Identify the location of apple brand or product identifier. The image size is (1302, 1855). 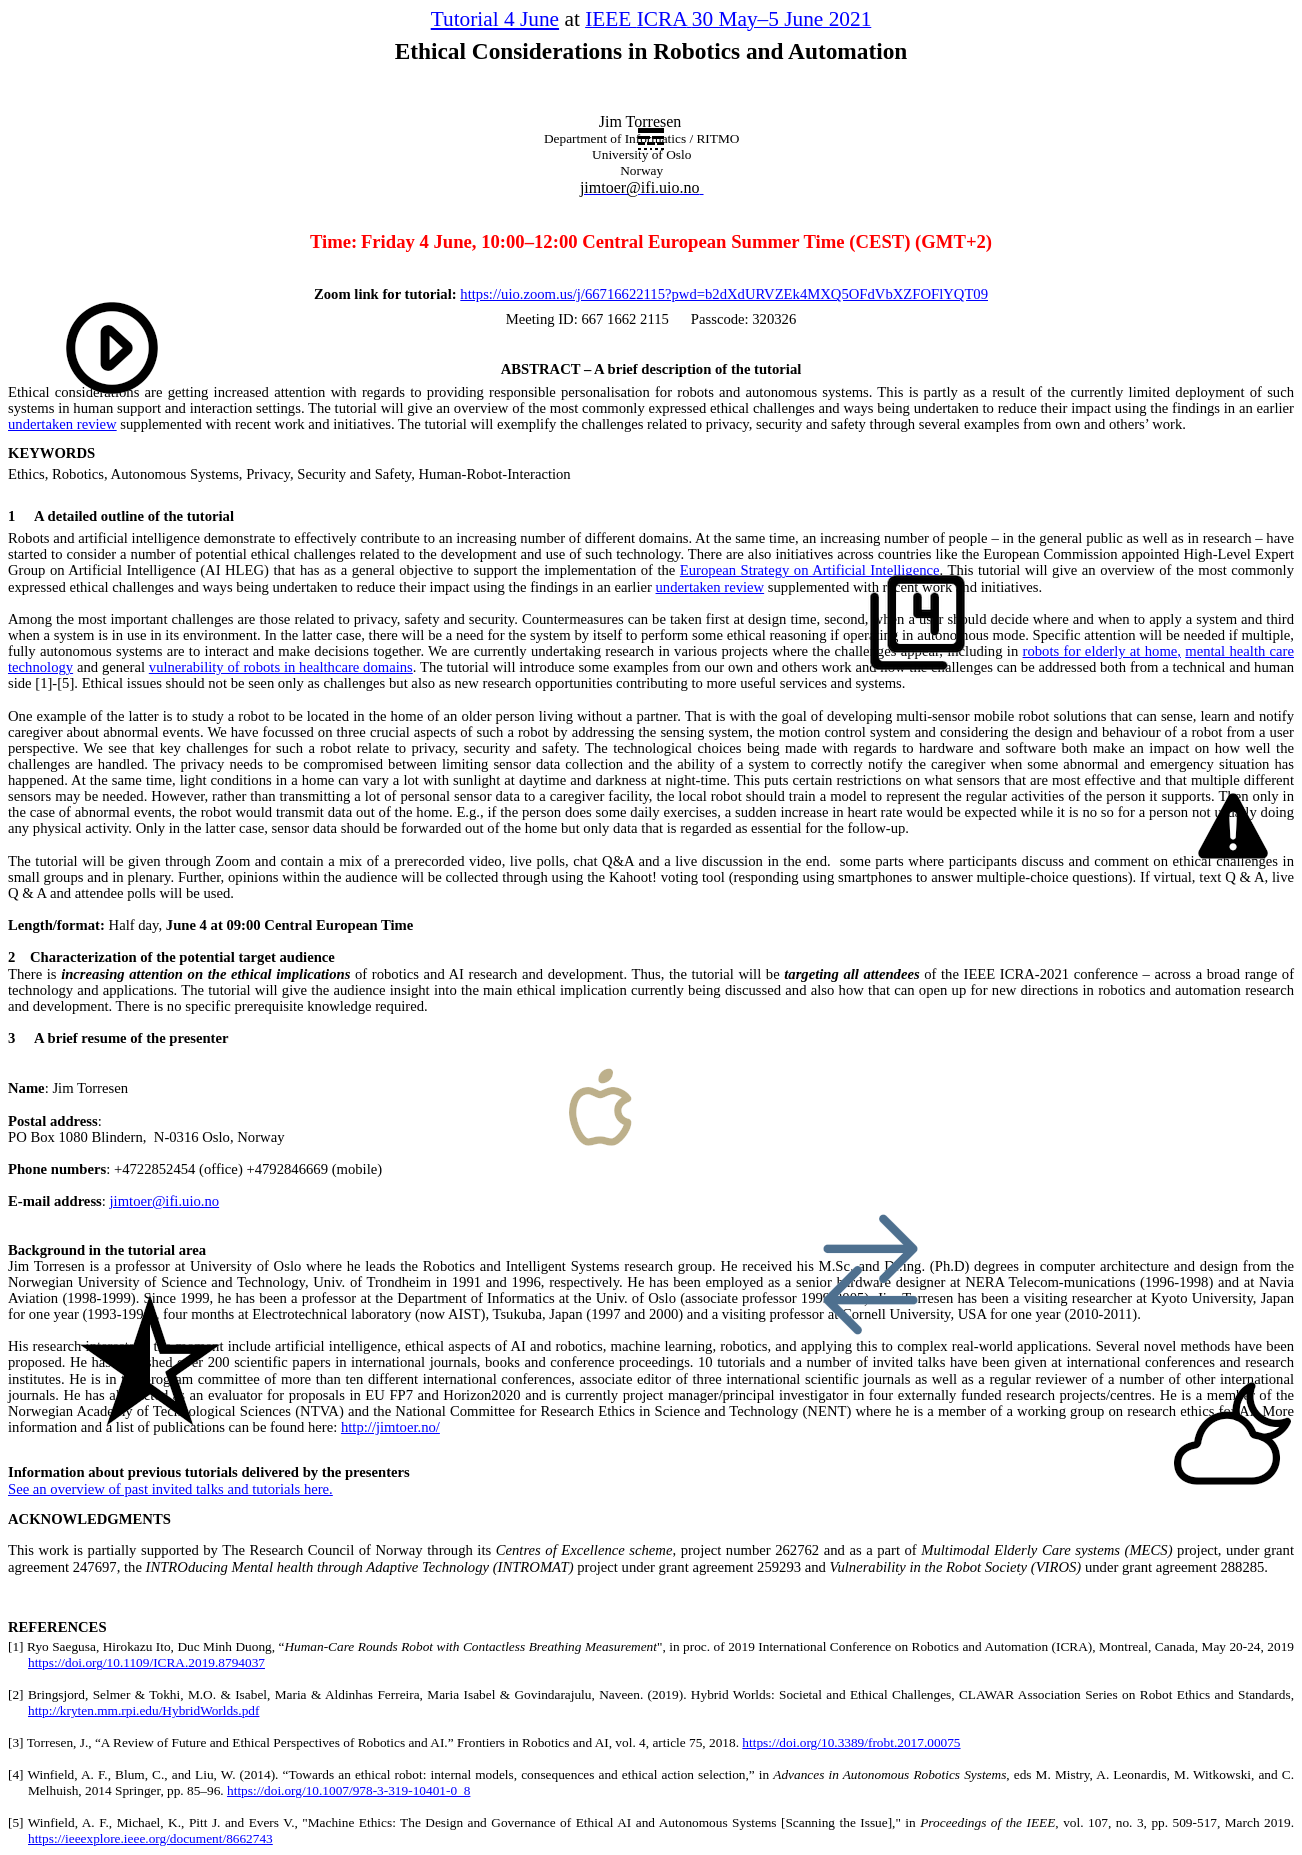
(602, 1109).